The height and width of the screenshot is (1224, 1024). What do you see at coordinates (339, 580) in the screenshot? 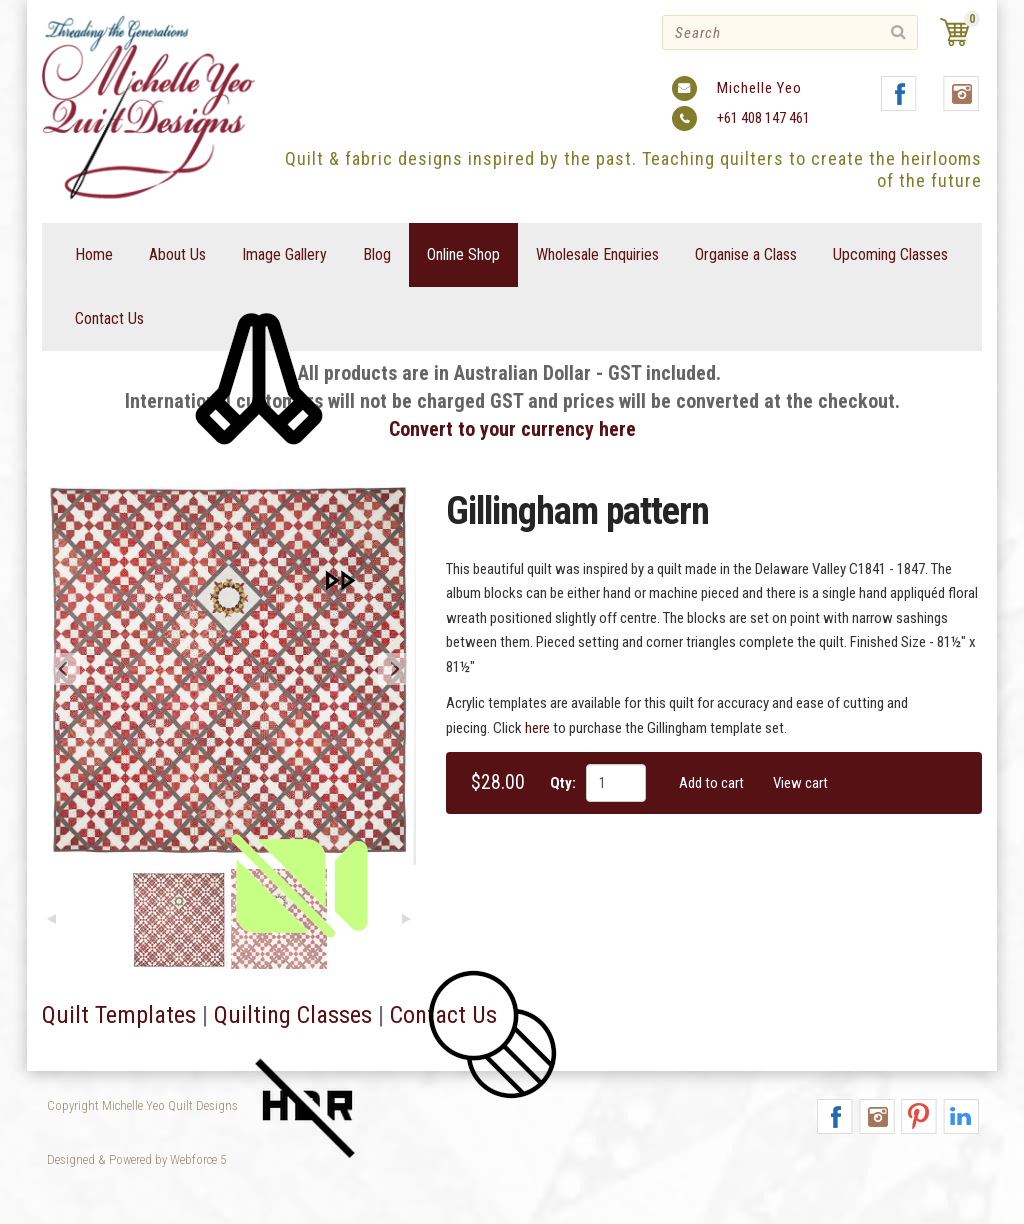
I see `skip forward in media playback` at bounding box center [339, 580].